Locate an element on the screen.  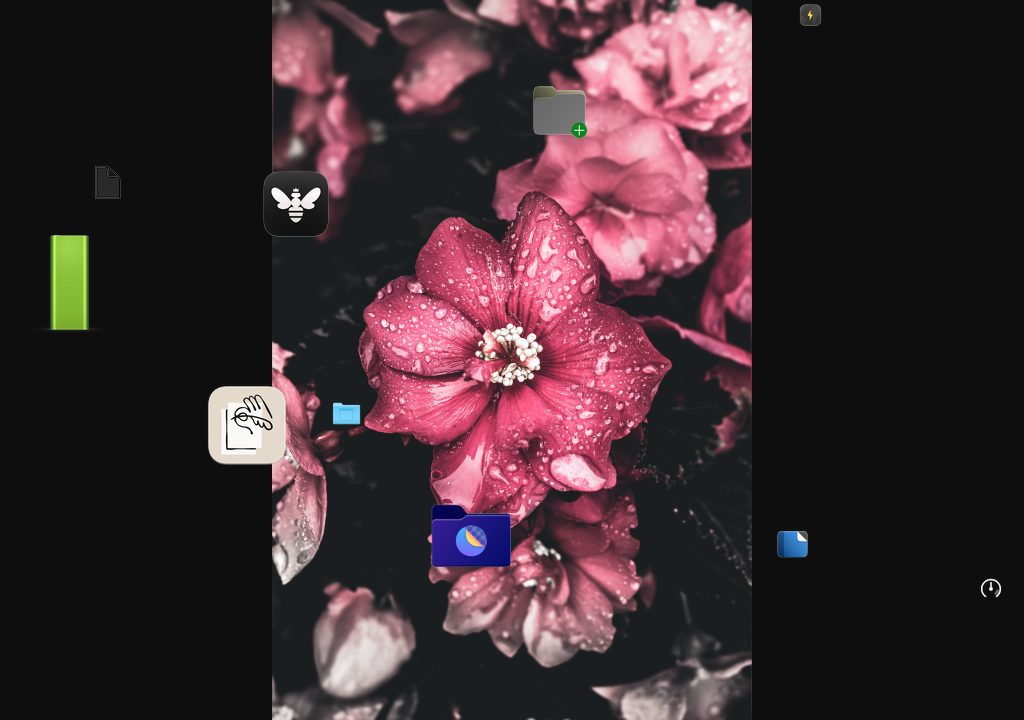
generic file in sidebar navigation is located at coordinates (107, 182).